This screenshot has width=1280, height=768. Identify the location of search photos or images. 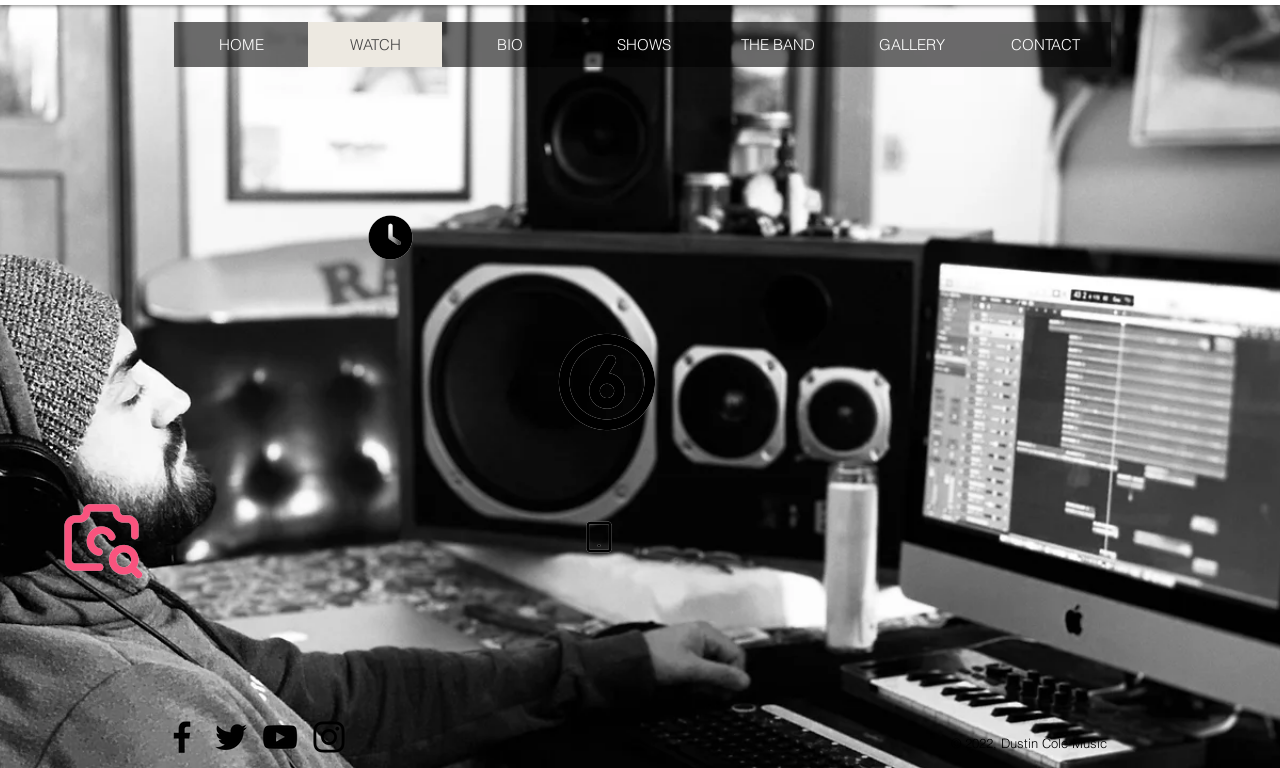
(101, 537).